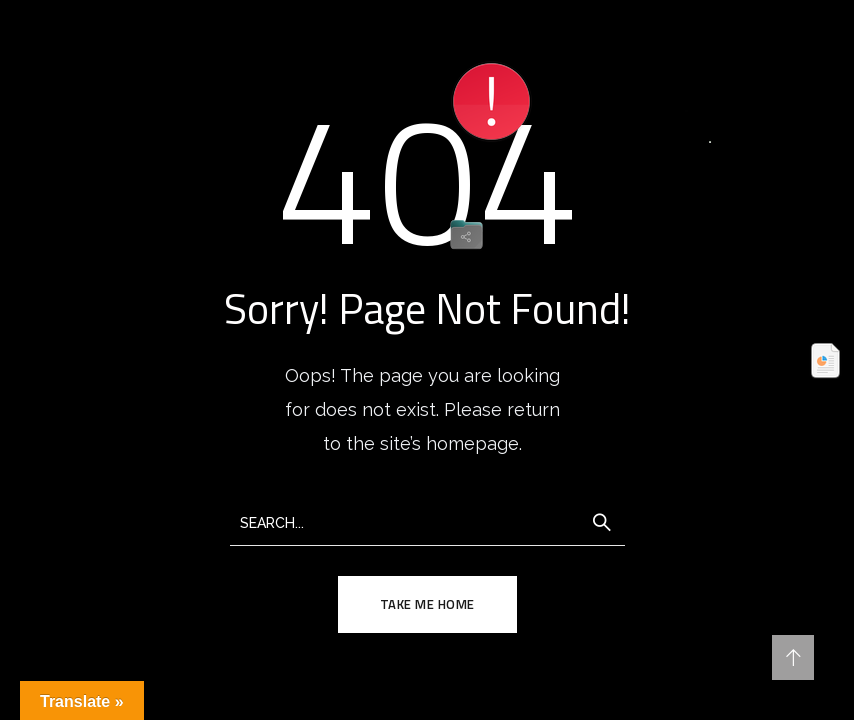  What do you see at coordinates (491, 101) in the screenshot?
I see `indicates a warning or alert requiring attention` at bounding box center [491, 101].